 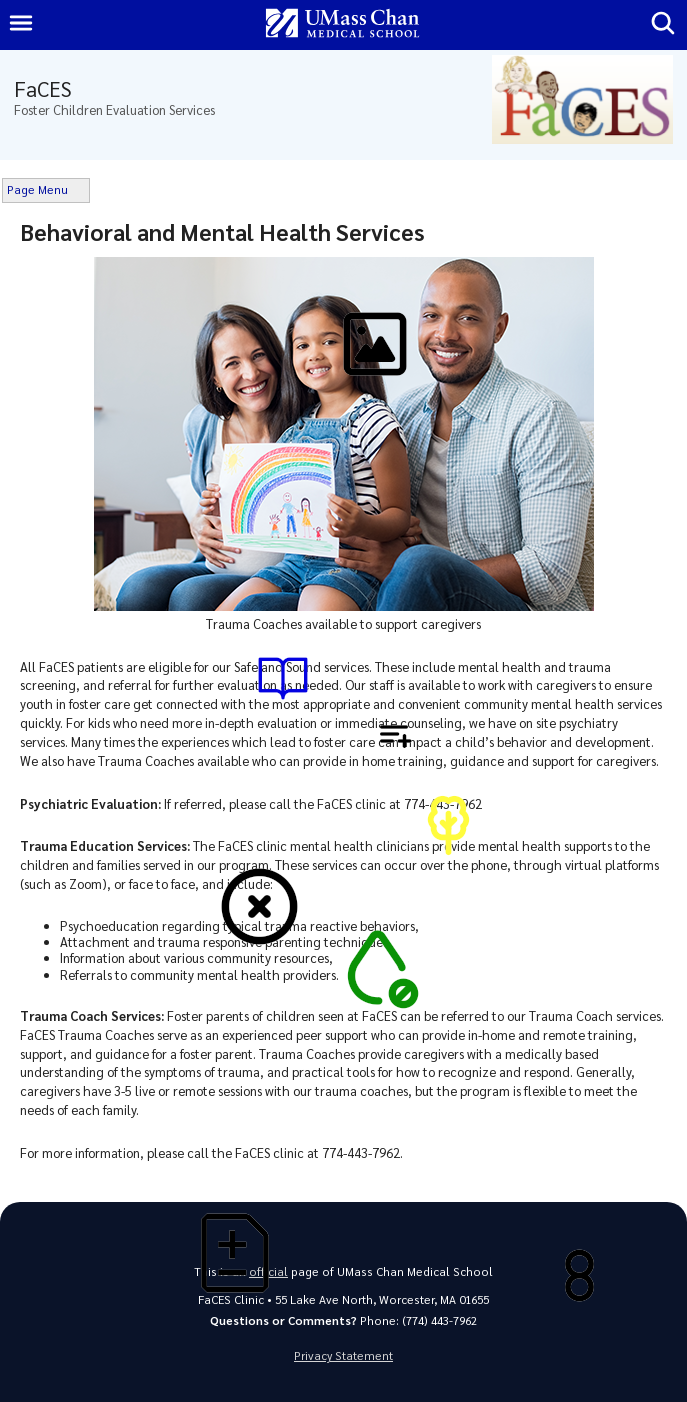 I want to click on view parks or nature areas nearby, so click(x=448, y=825).